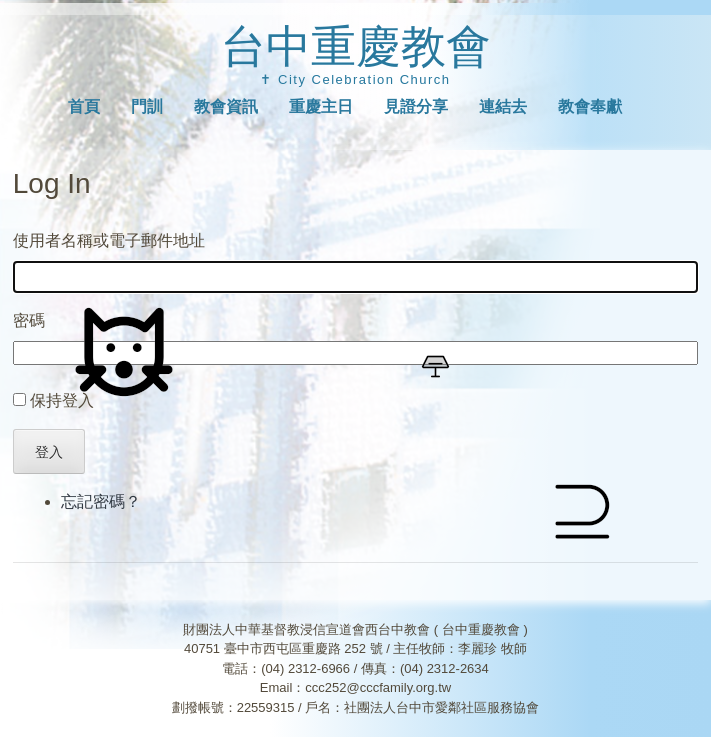 The image size is (711, 737). Describe the element at coordinates (435, 366) in the screenshot. I see `access presentation or speaker mode` at that location.